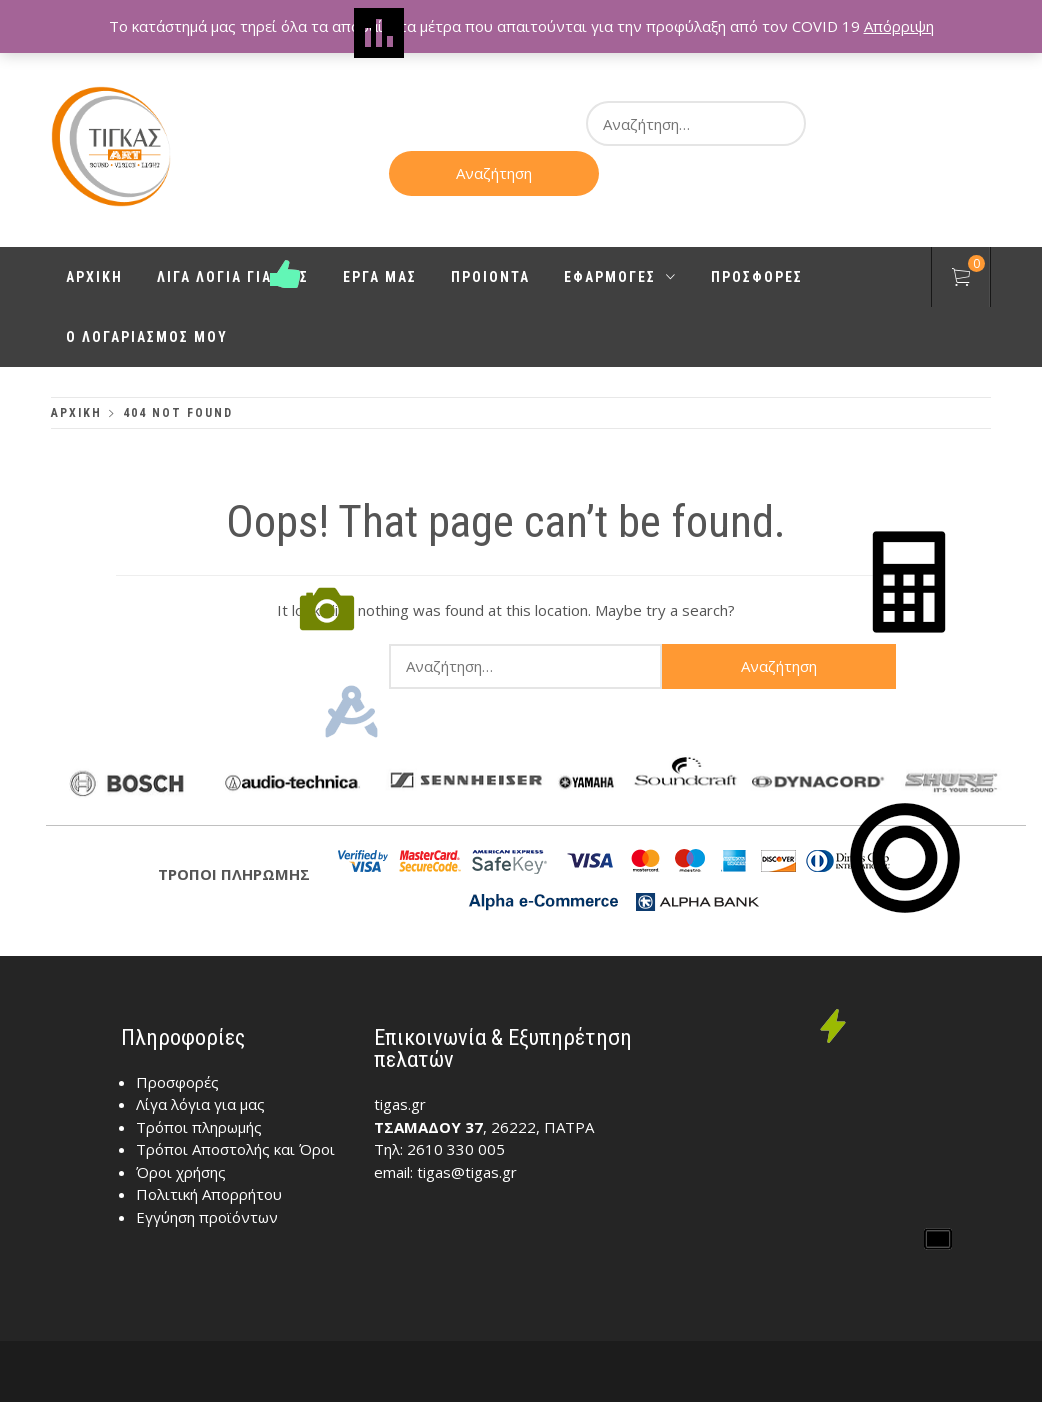  I want to click on toggle flash on for camera, so click(833, 1026).